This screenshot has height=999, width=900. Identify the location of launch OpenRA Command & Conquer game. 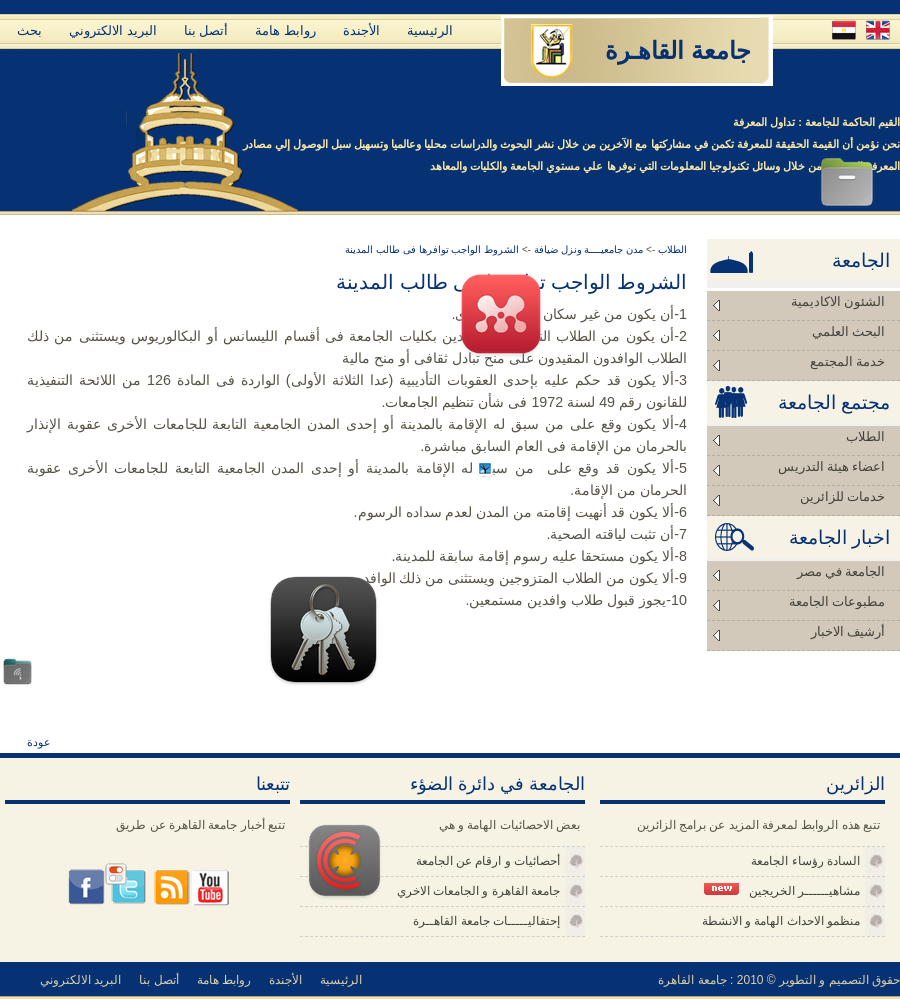
(344, 860).